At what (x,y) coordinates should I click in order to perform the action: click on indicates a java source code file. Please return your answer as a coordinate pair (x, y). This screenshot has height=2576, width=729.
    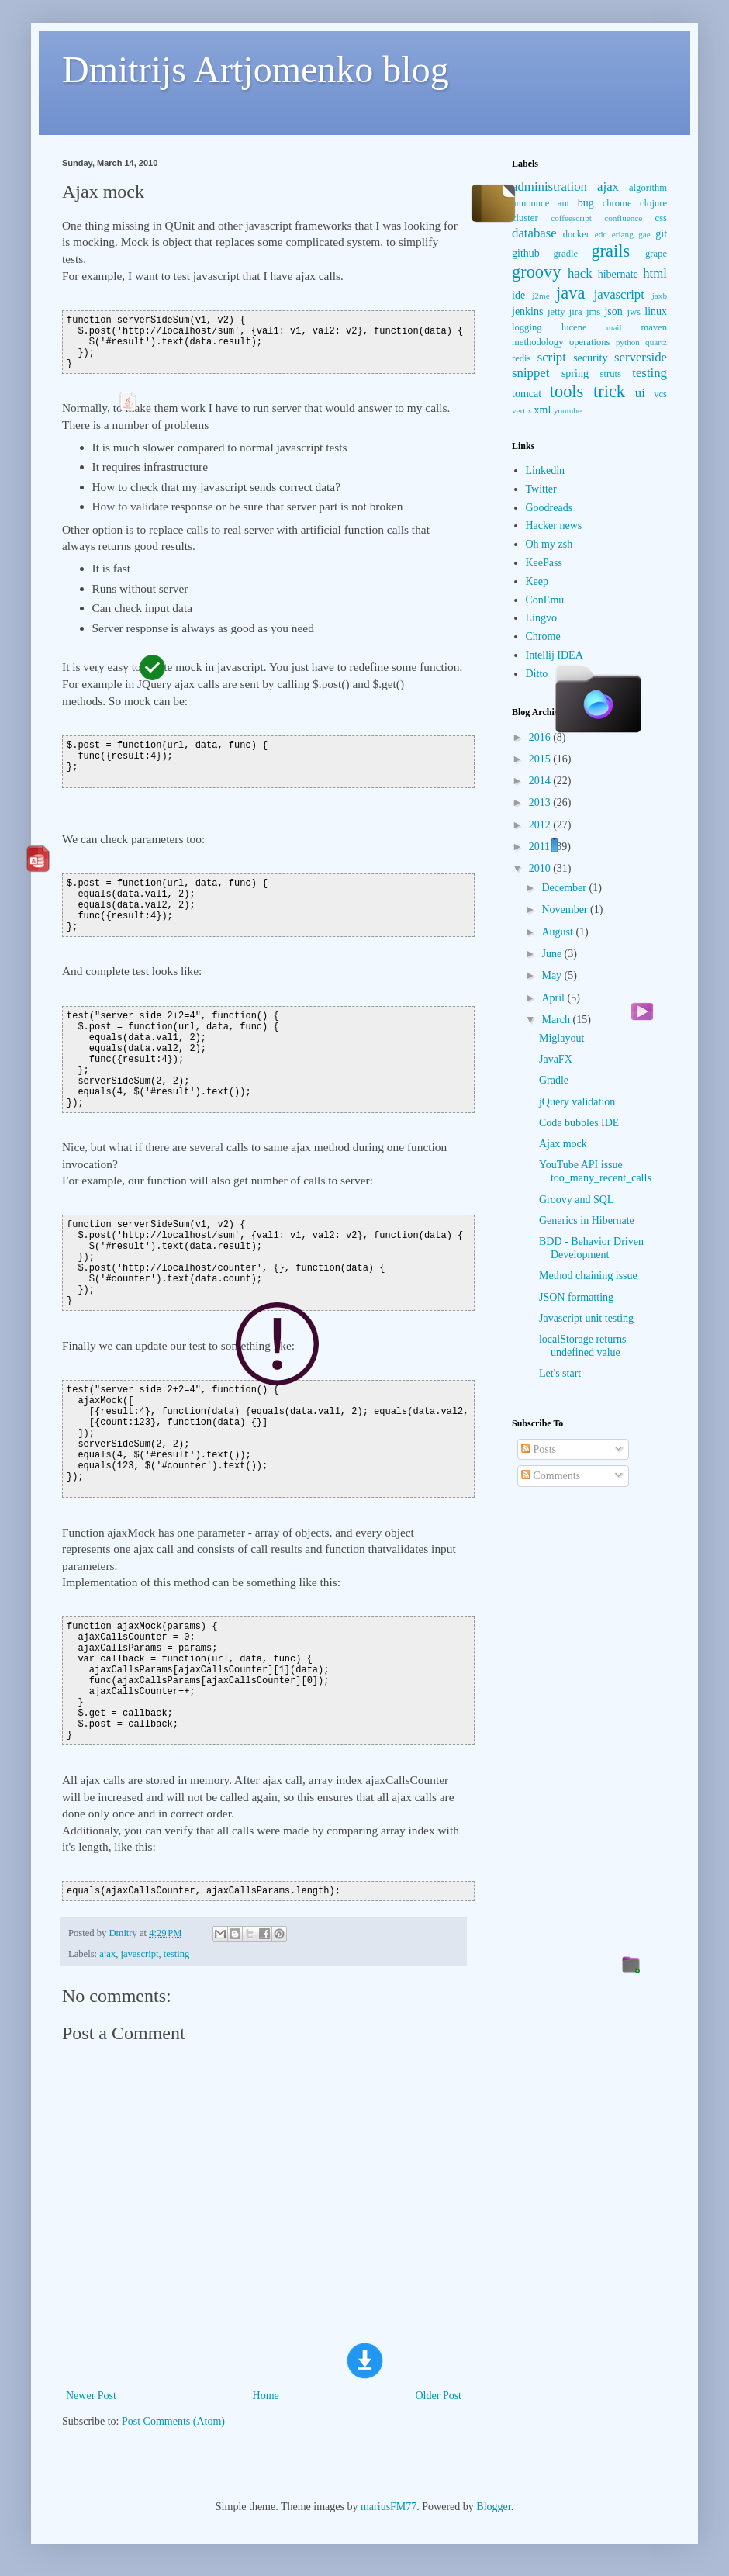
    Looking at the image, I should click on (128, 401).